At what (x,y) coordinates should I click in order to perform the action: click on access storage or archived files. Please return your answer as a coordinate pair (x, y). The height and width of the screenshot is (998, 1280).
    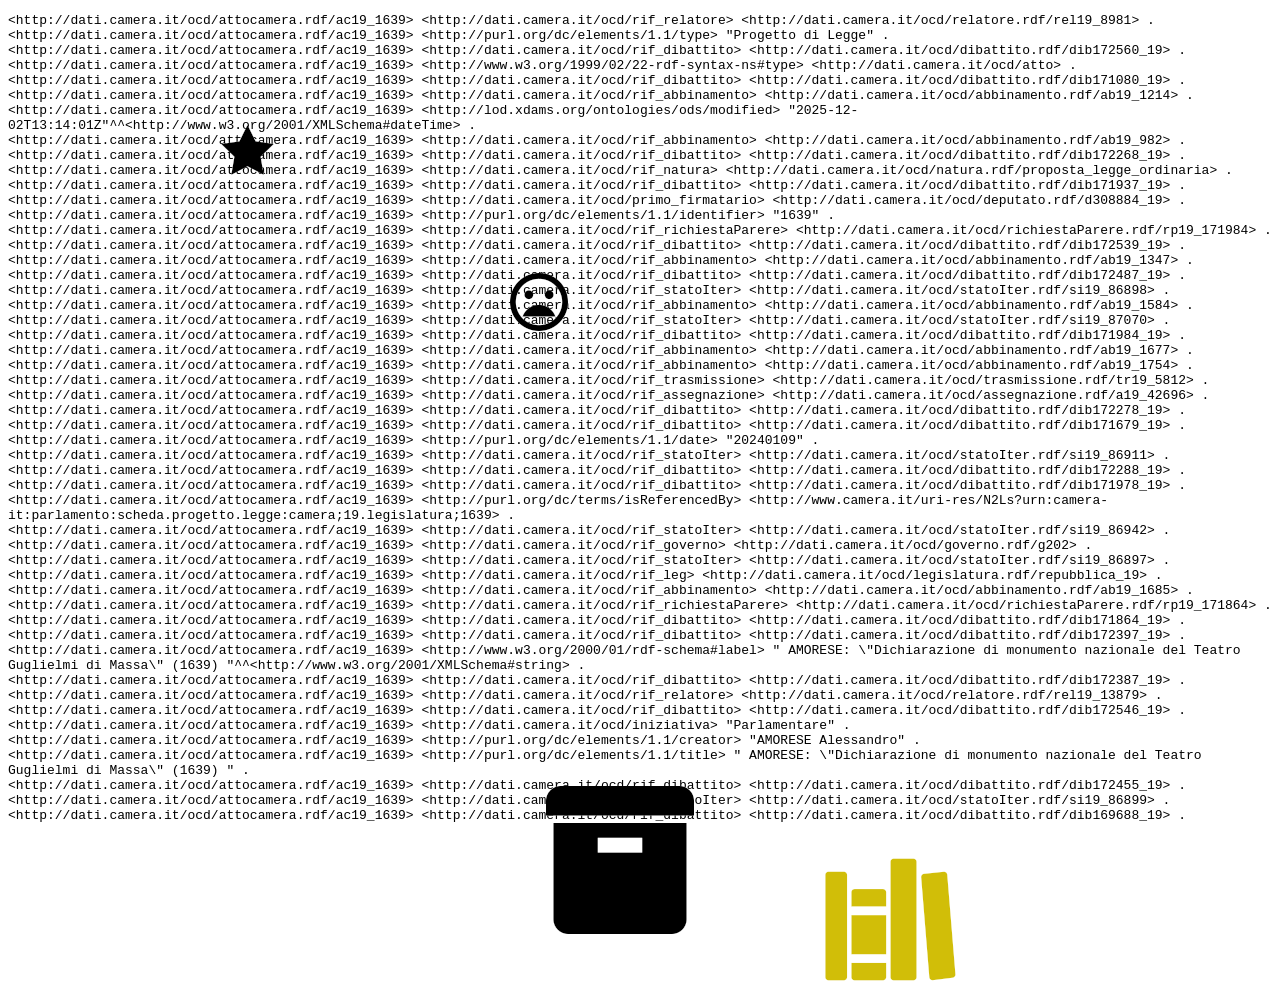
    Looking at the image, I should click on (620, 860).